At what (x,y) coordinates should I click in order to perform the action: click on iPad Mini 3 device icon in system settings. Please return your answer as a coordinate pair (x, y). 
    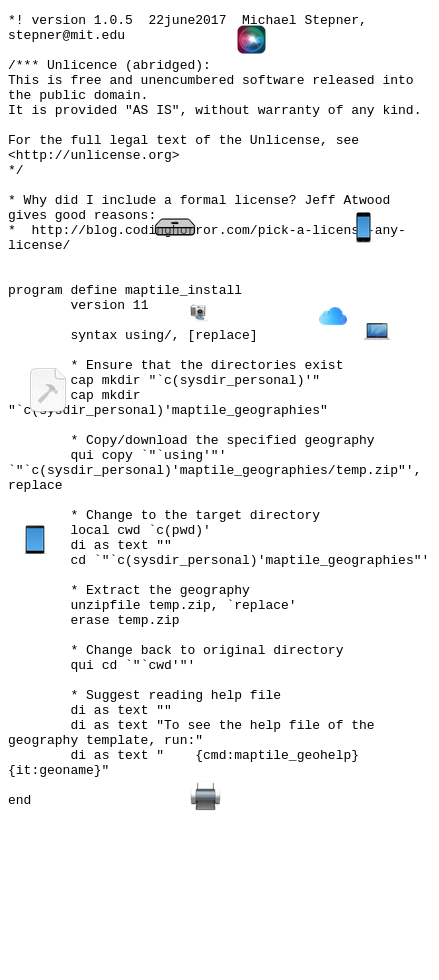
    Looking at the image, I should click on (35, 537).